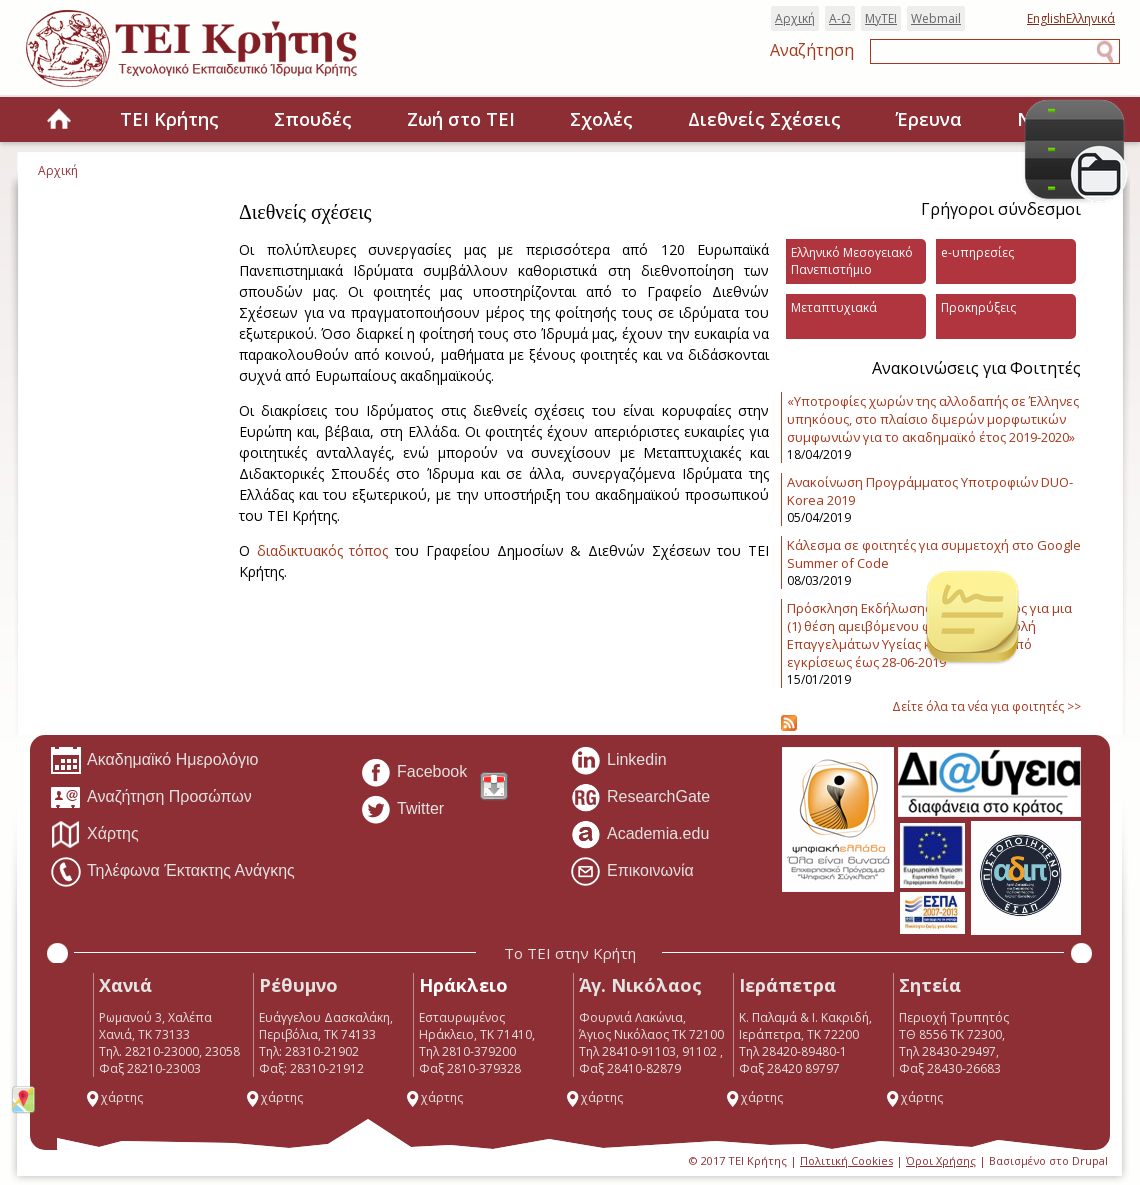 The image size is (1140, 1185). Describe the element at coordinates (23, 1099) in the screenshot. I see `a geo+json geographic data file` at that location.